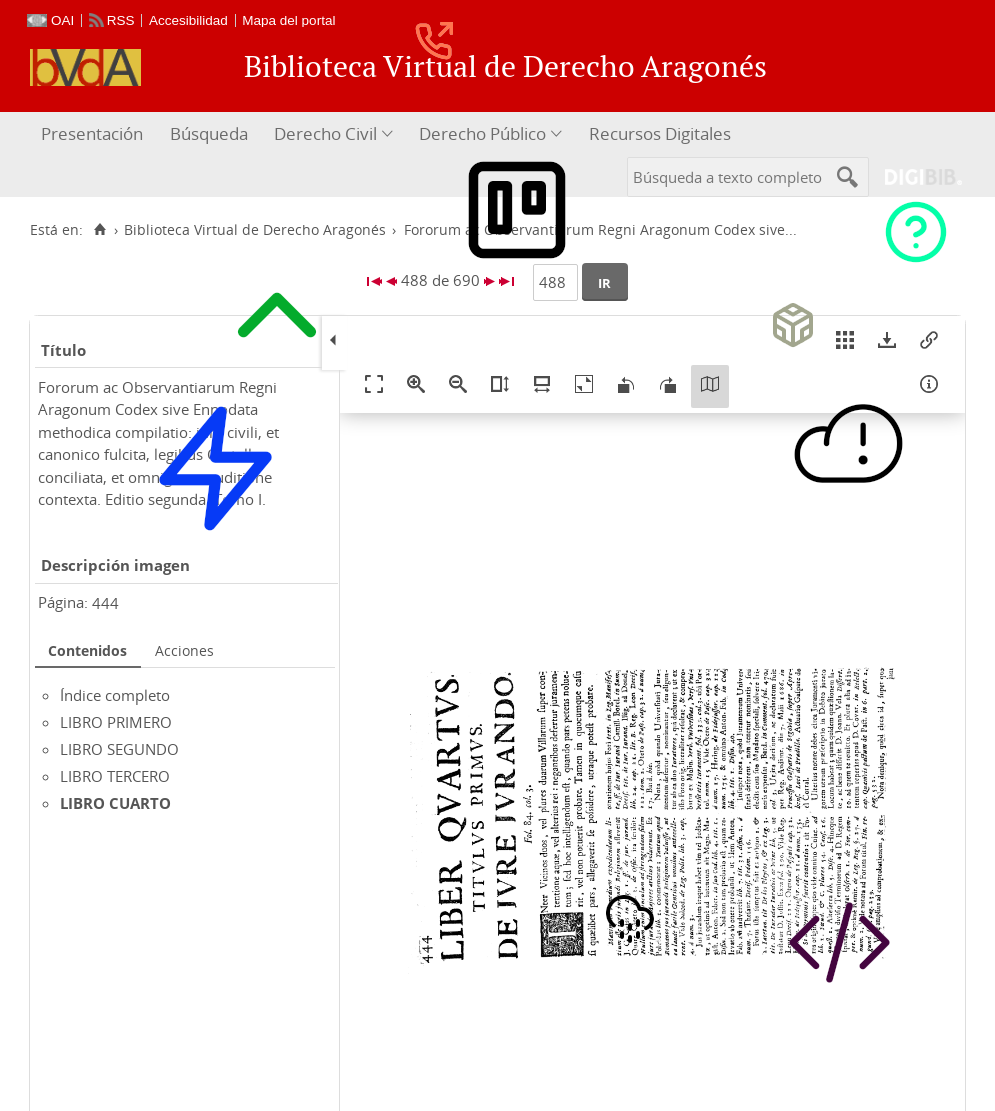  What do you see at coordinates (630, 919) in the screenshot?
I see `indicates light rain or drizzle in weather forecast` at bounding box center [630, 919].